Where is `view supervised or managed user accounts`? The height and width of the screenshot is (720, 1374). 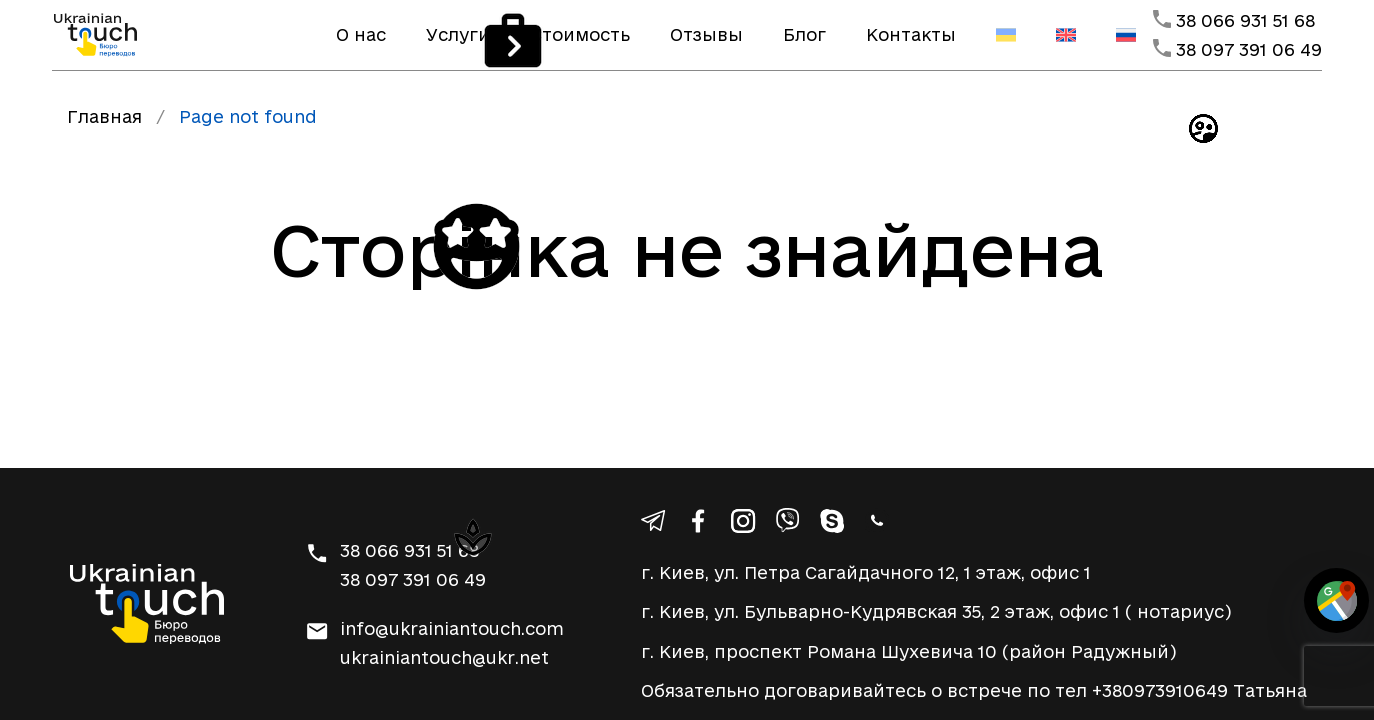
view supervised or managed user accounts is located at coordinates (1203, 128).